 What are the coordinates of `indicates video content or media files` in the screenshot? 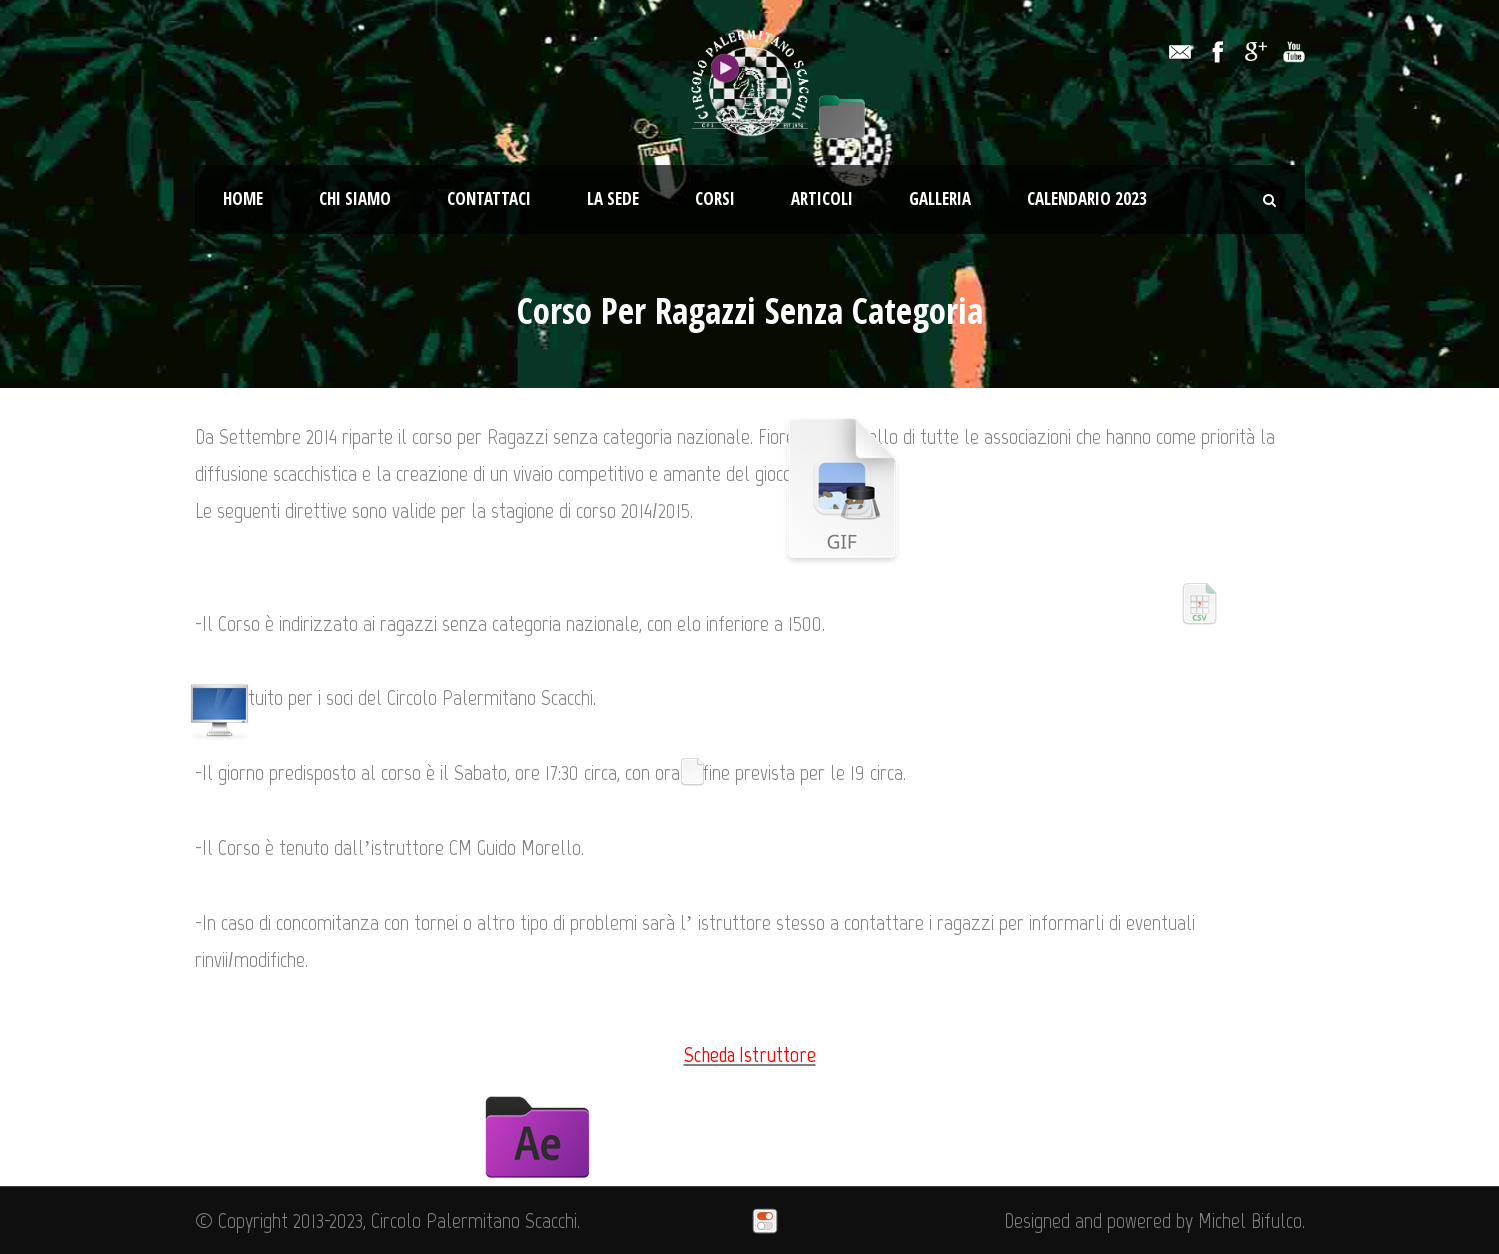 It's located at (725, 68).